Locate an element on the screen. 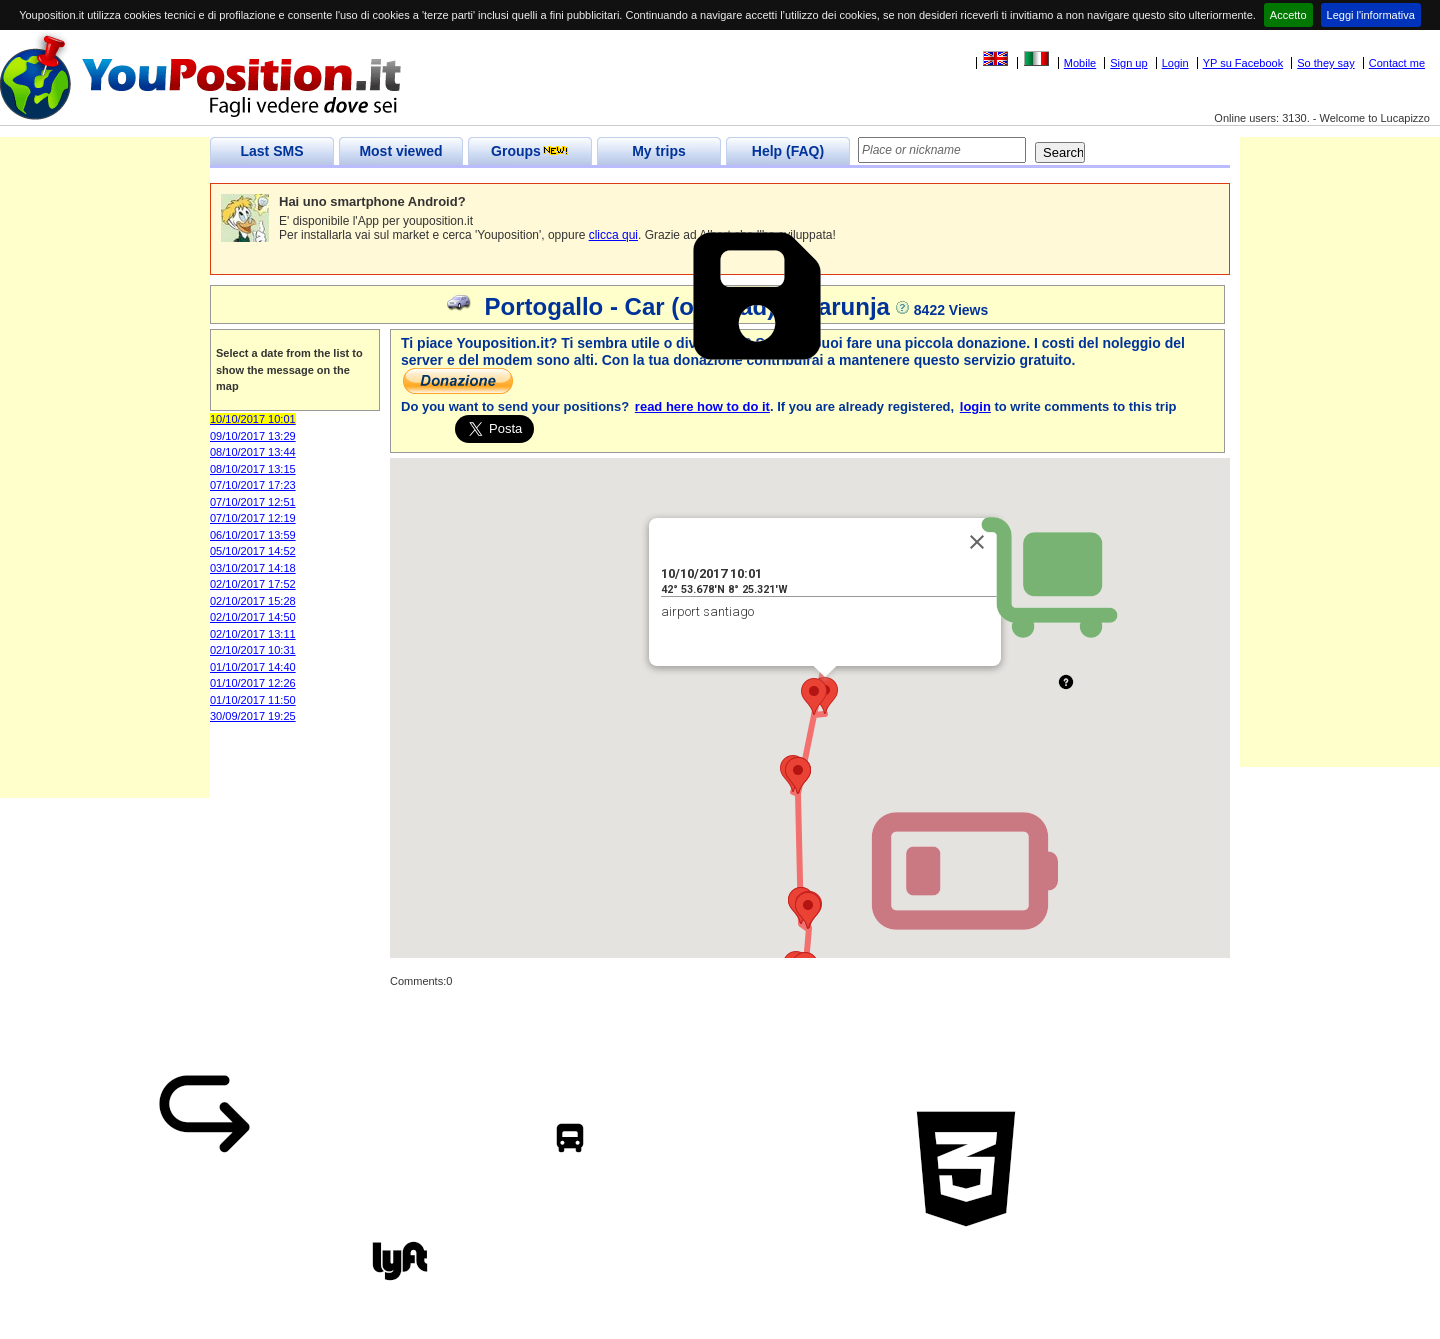  view delivery or shipping status is located at coordinates (570, 1137).